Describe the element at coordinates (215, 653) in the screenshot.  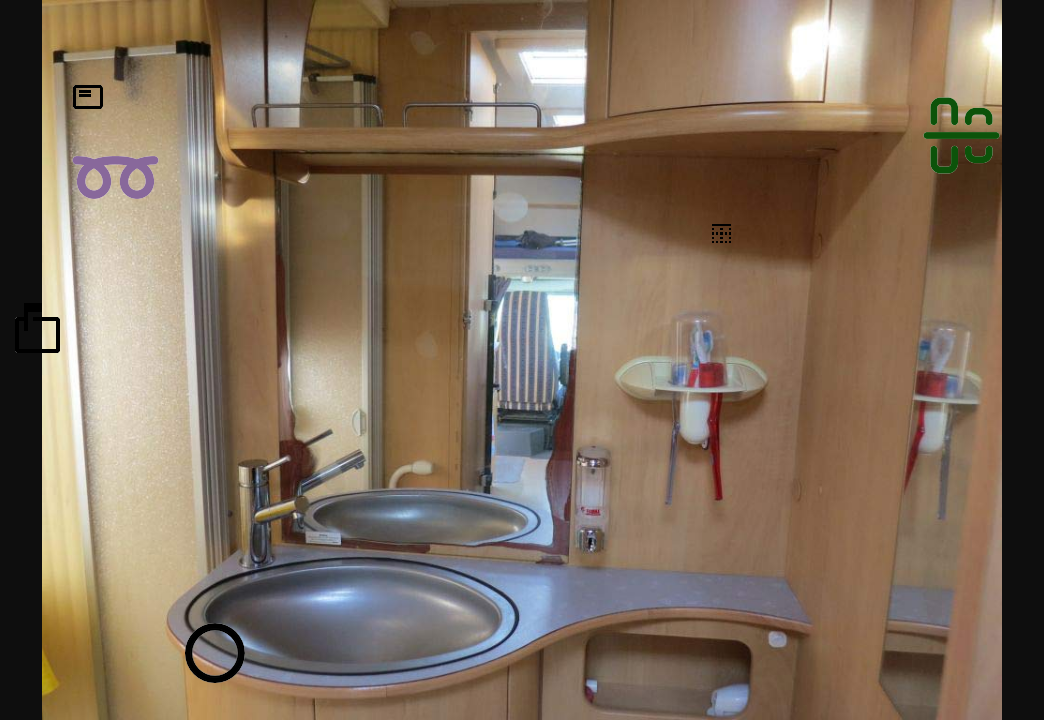
I see `indicates an unselected or inactive radio button option` at that location.